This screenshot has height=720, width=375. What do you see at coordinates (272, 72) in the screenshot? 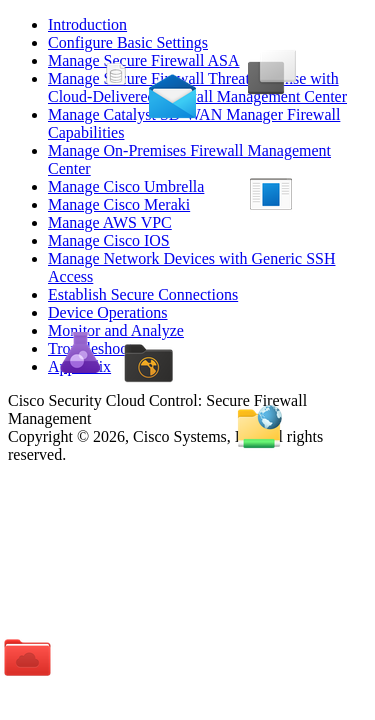
I see `open task view to see all open windows` at bounding box center [272, 72].